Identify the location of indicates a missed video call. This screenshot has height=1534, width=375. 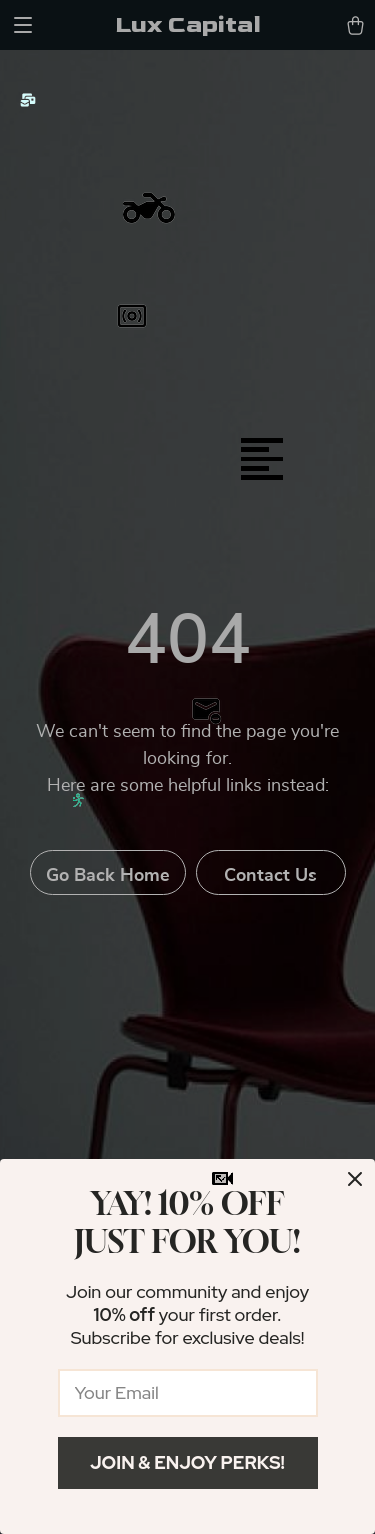
(222, 1178).